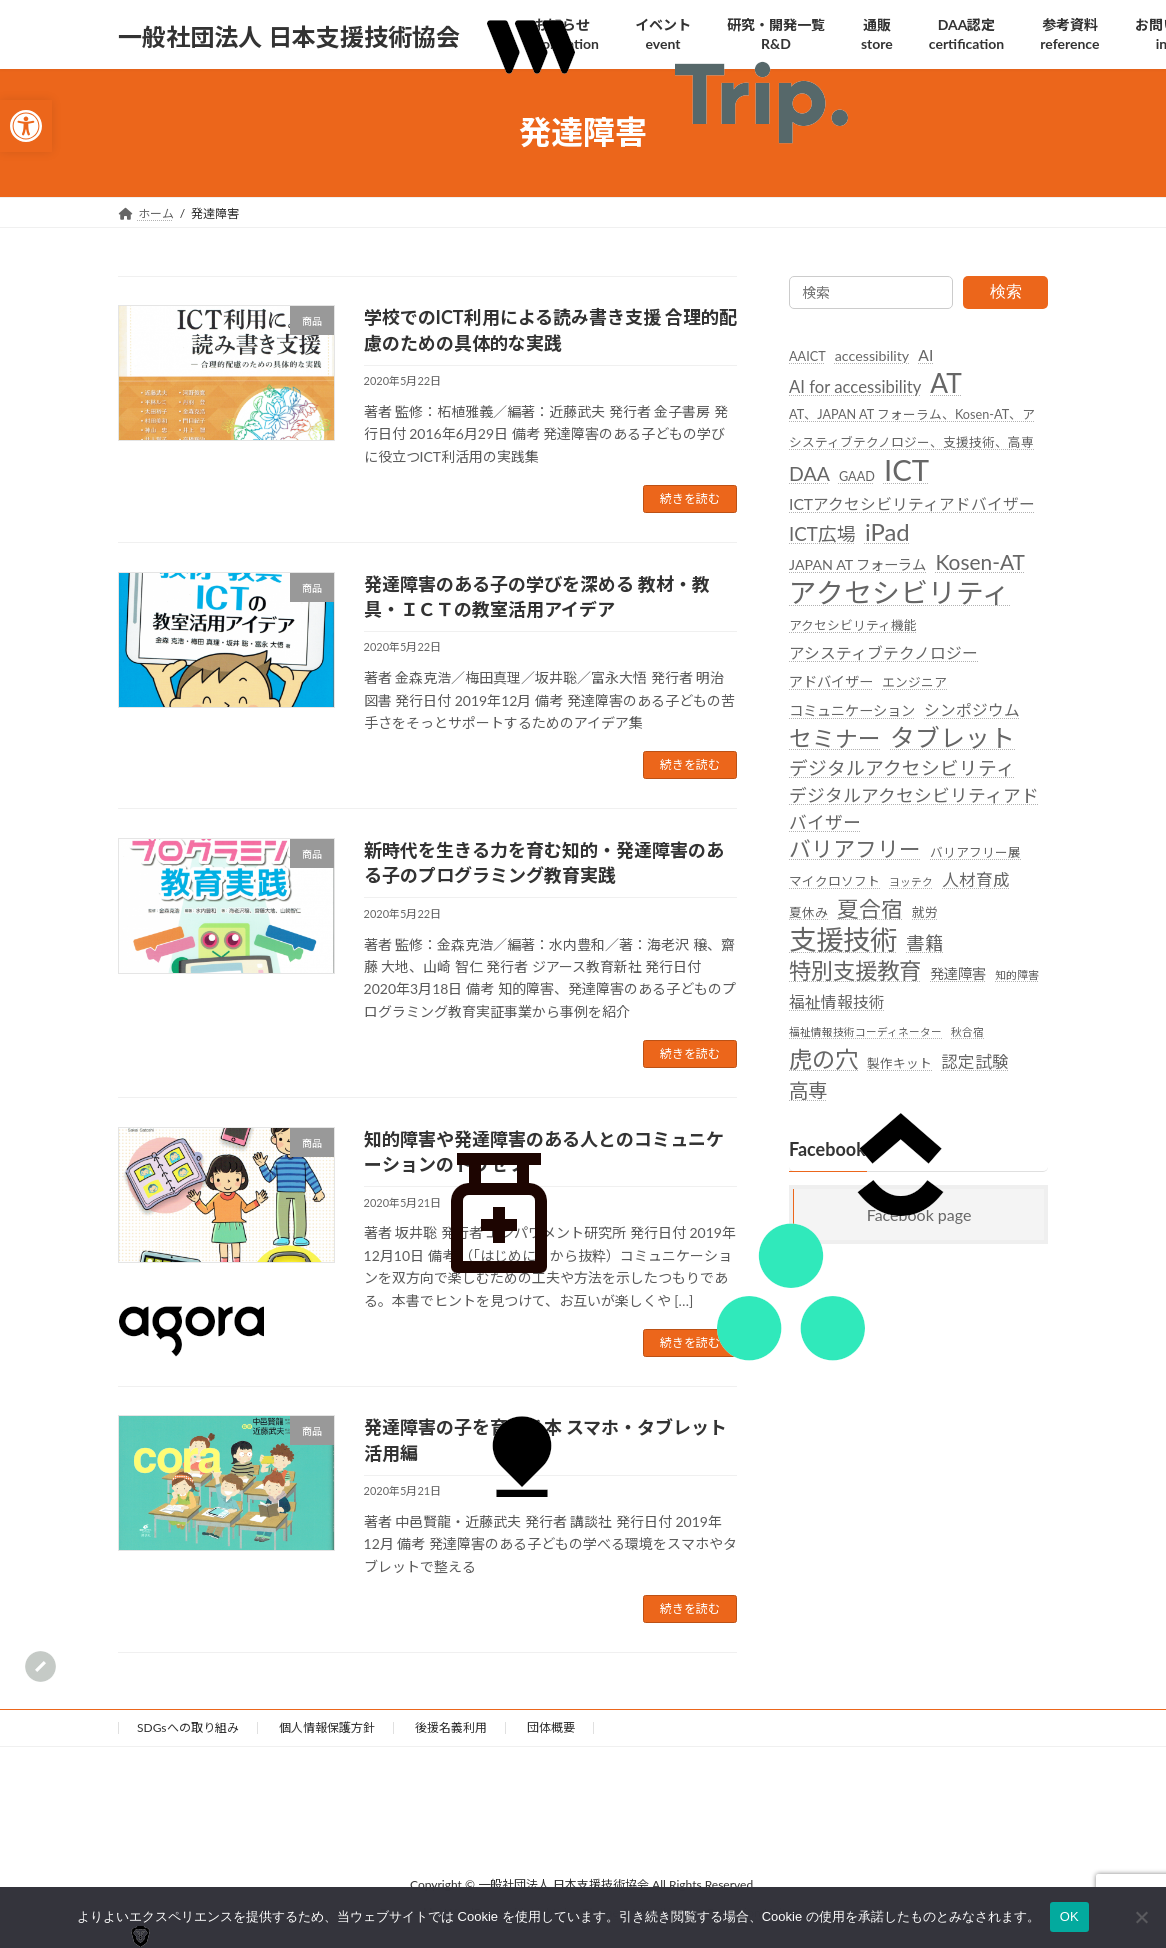 The width and height of the screenshot is (1166, 1948). I want to click on access compass or navigation features, so click(40, 1666).